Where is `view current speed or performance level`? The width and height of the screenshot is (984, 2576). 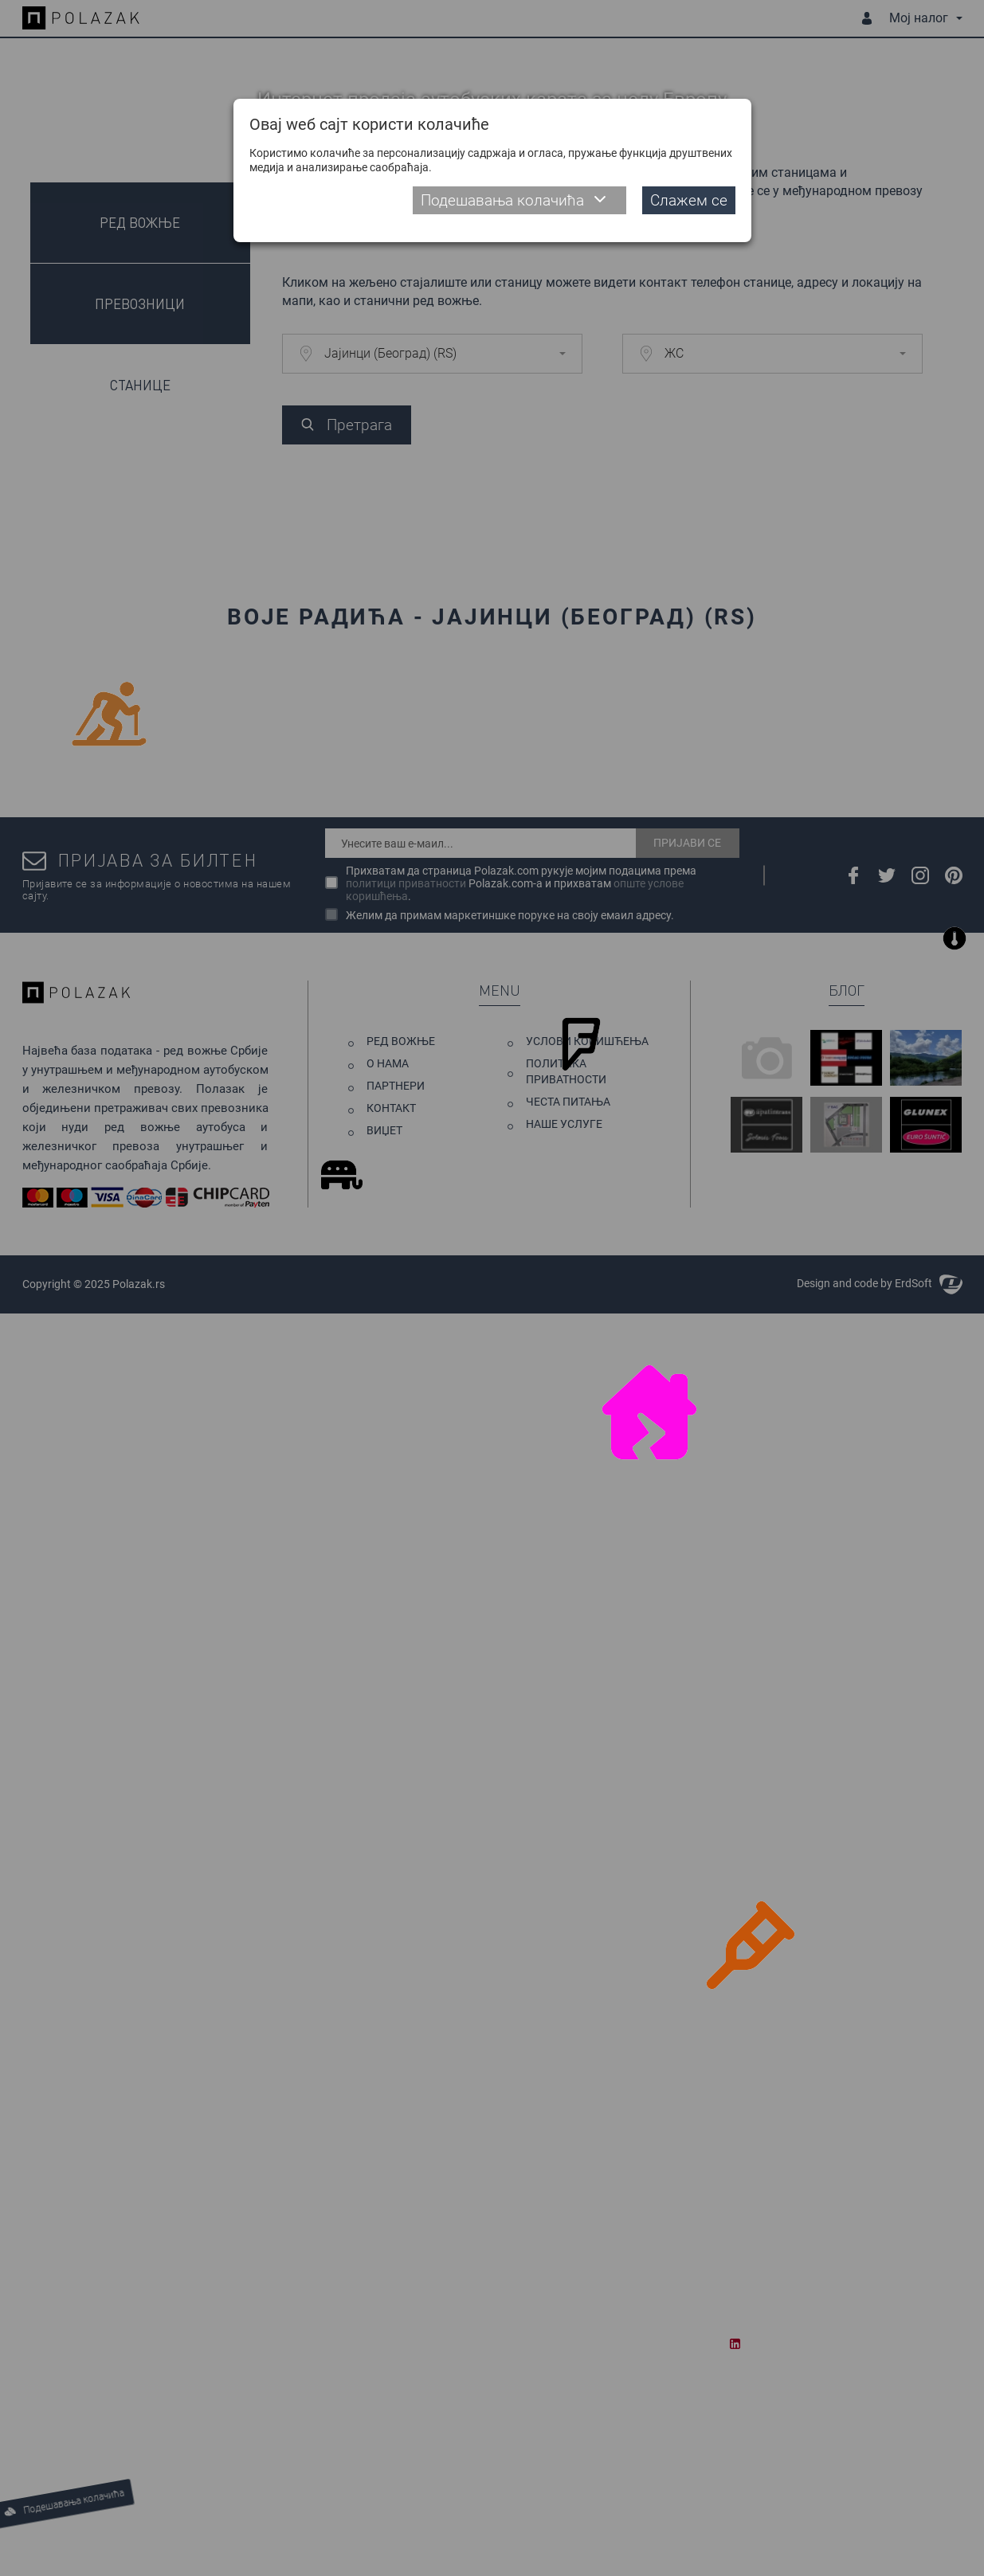 view current speed or performance level is located at coordinates (955, 938).